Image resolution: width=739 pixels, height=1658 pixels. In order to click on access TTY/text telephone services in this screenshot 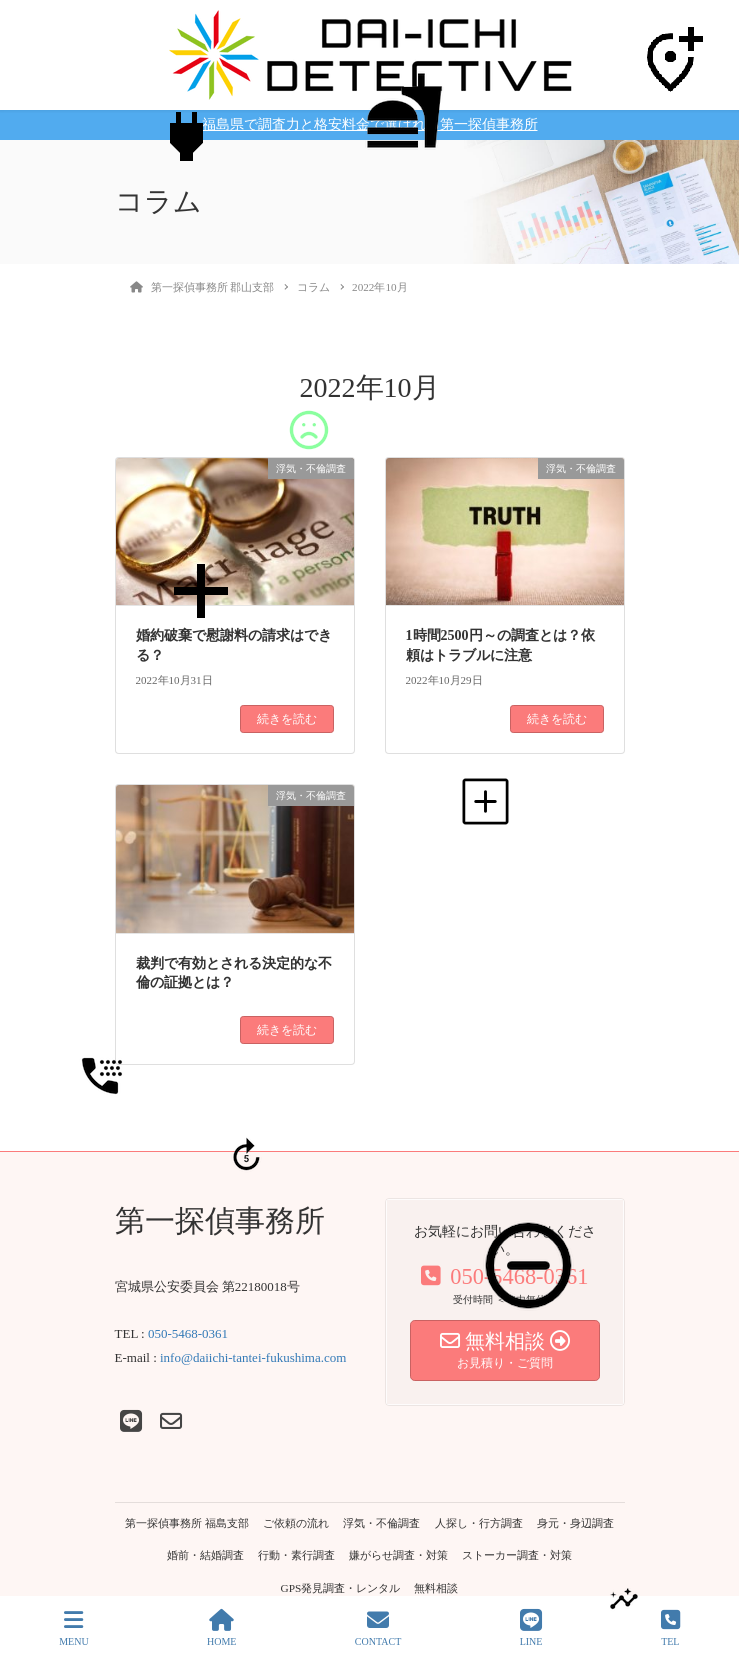, I will do `click(102, 1076)`.